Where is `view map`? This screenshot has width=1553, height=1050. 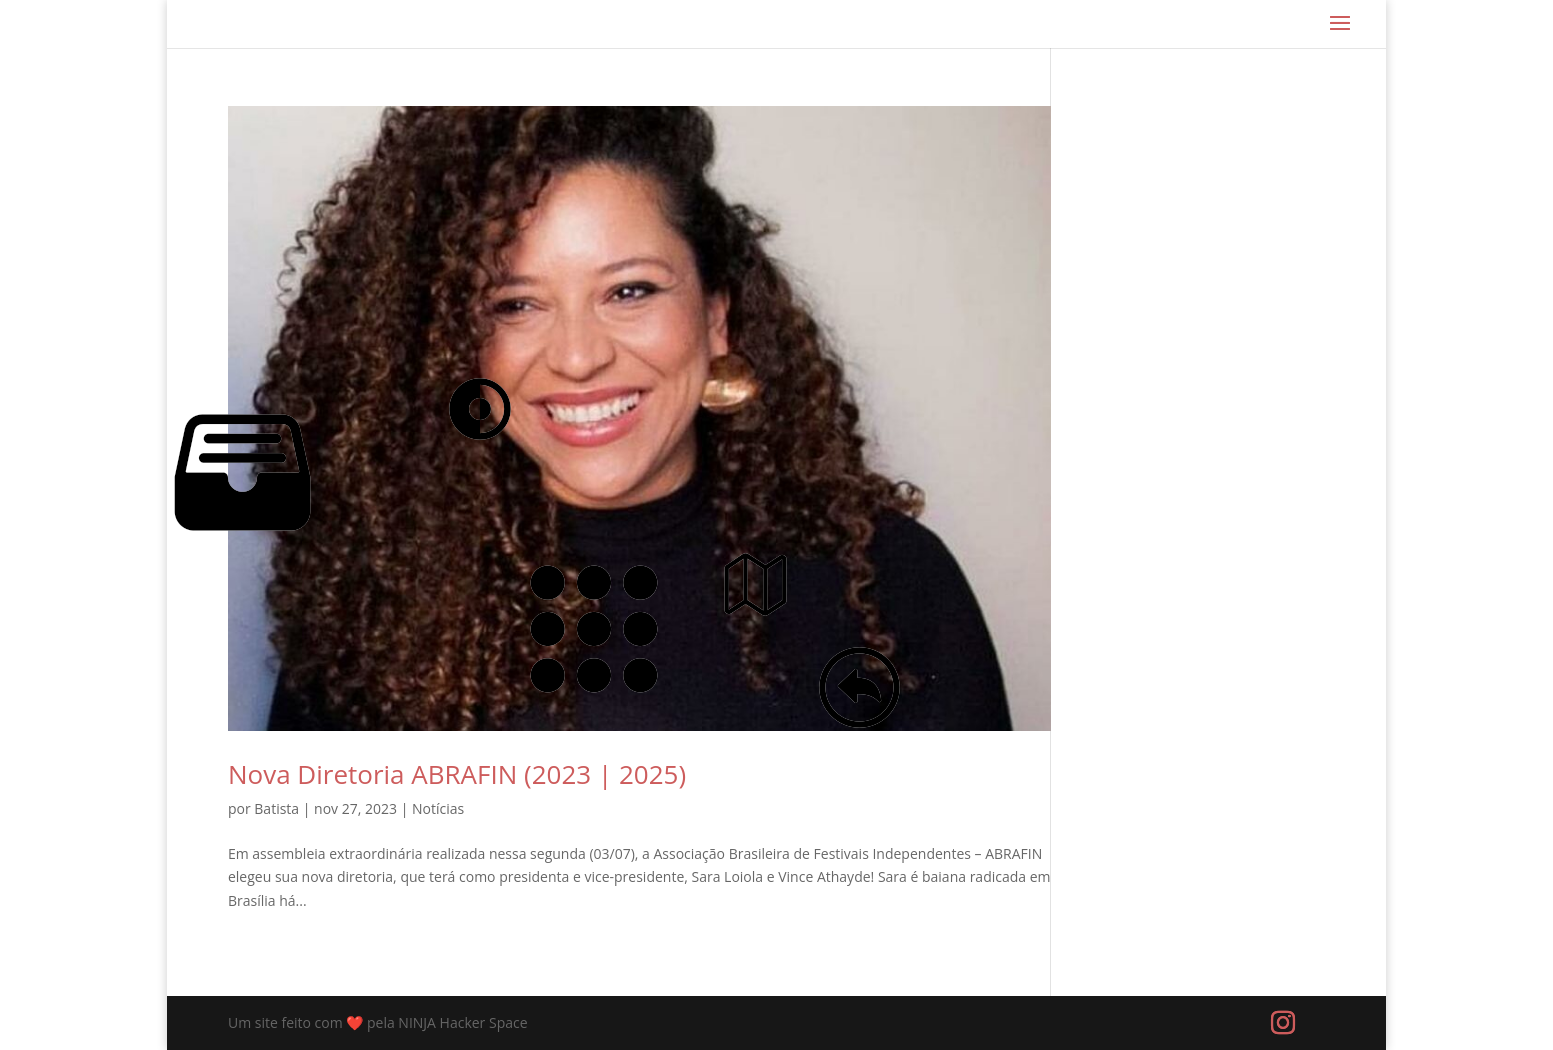 view map is located at coordinates (755, 584).